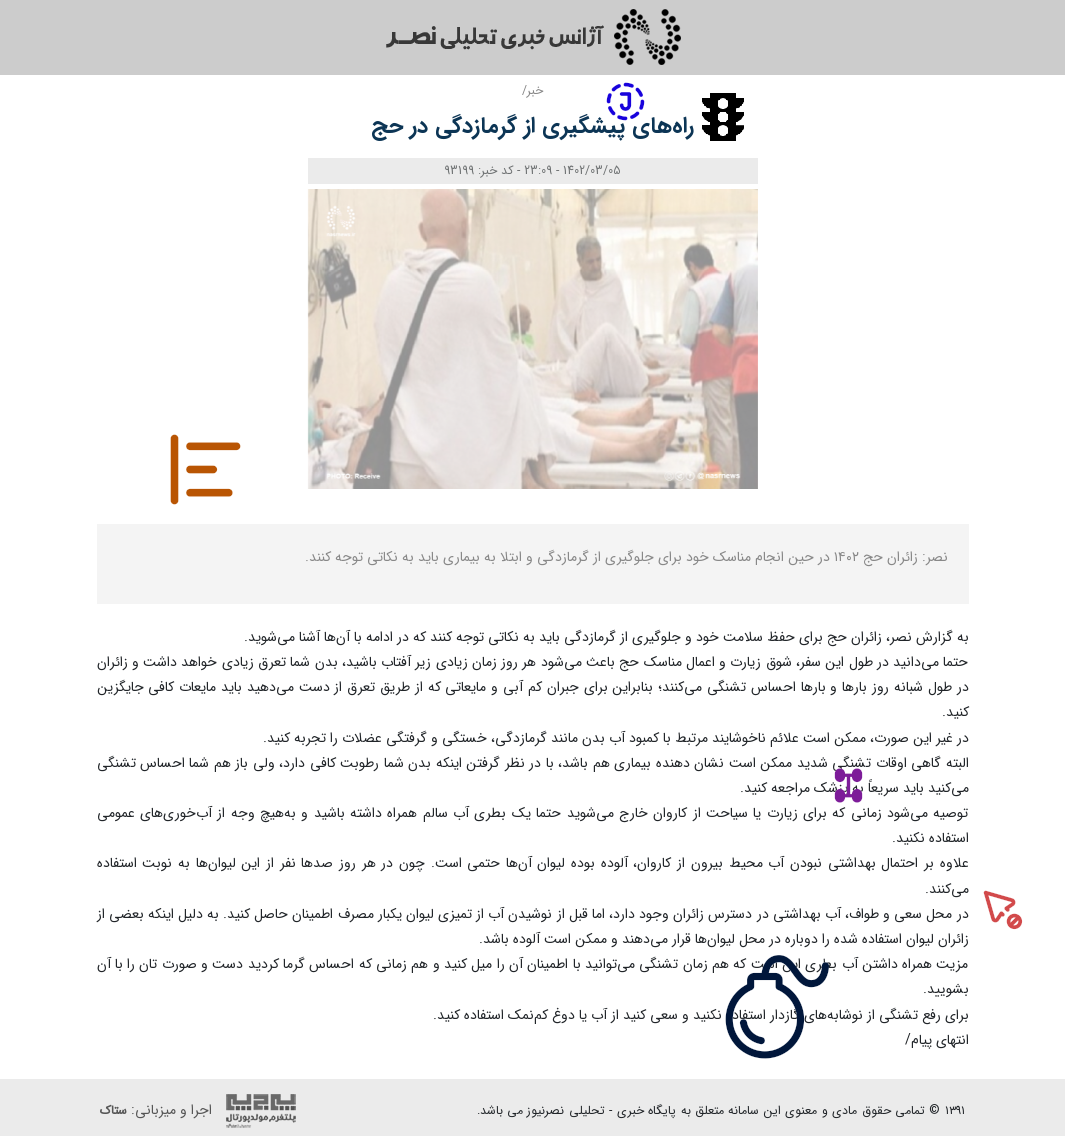  What do you see at coordinates (772, 1005) in the screenshot?
I see `indicates a destructive or dangerous action` at bounding box center [772, 1005].